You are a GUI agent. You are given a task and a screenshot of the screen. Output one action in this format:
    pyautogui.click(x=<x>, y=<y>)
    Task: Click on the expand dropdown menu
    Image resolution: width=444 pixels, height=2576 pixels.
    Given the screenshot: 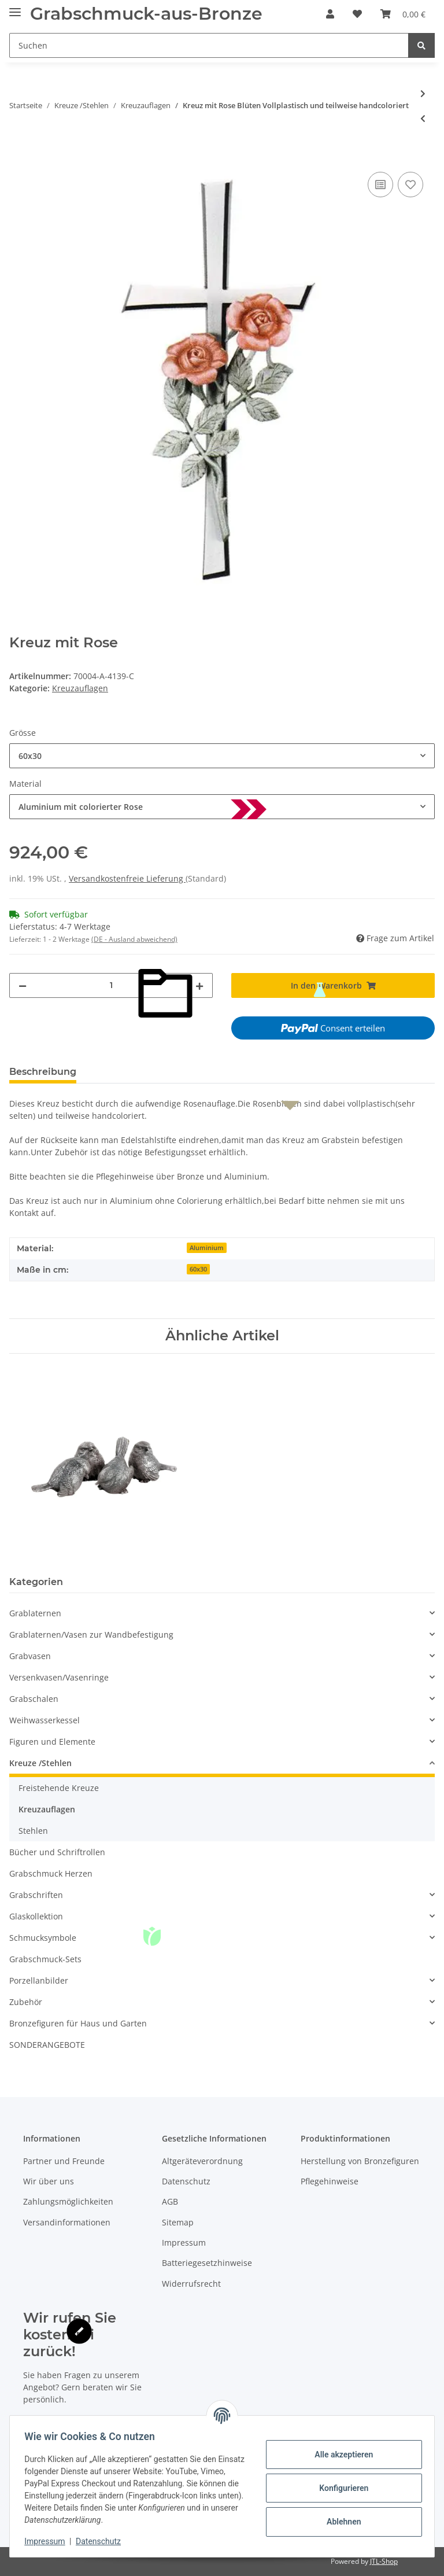 What is the action you would take?
    pyautogui.click(x=290, y=1104)
    